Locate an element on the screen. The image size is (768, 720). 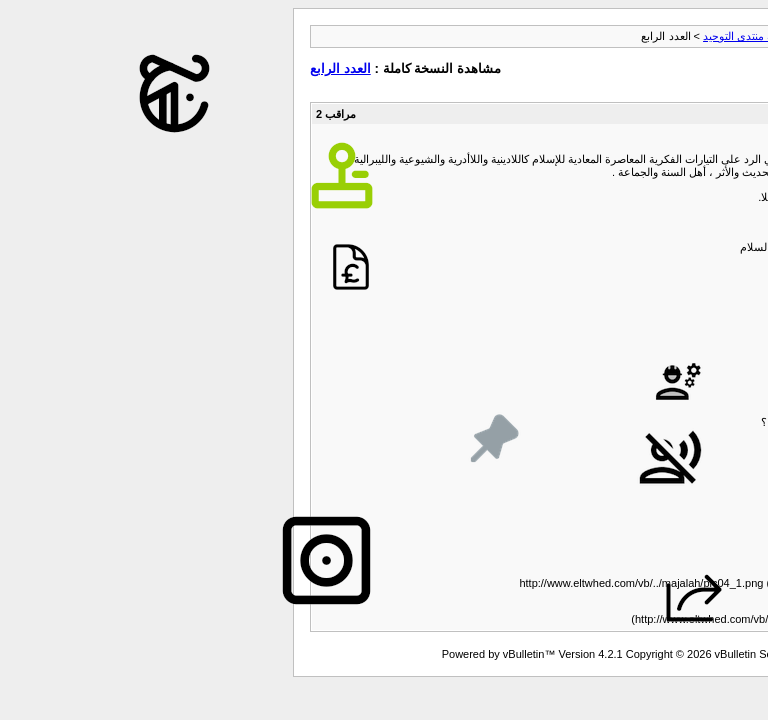
access gaming or controller settings is located at coordinates (342, 178).